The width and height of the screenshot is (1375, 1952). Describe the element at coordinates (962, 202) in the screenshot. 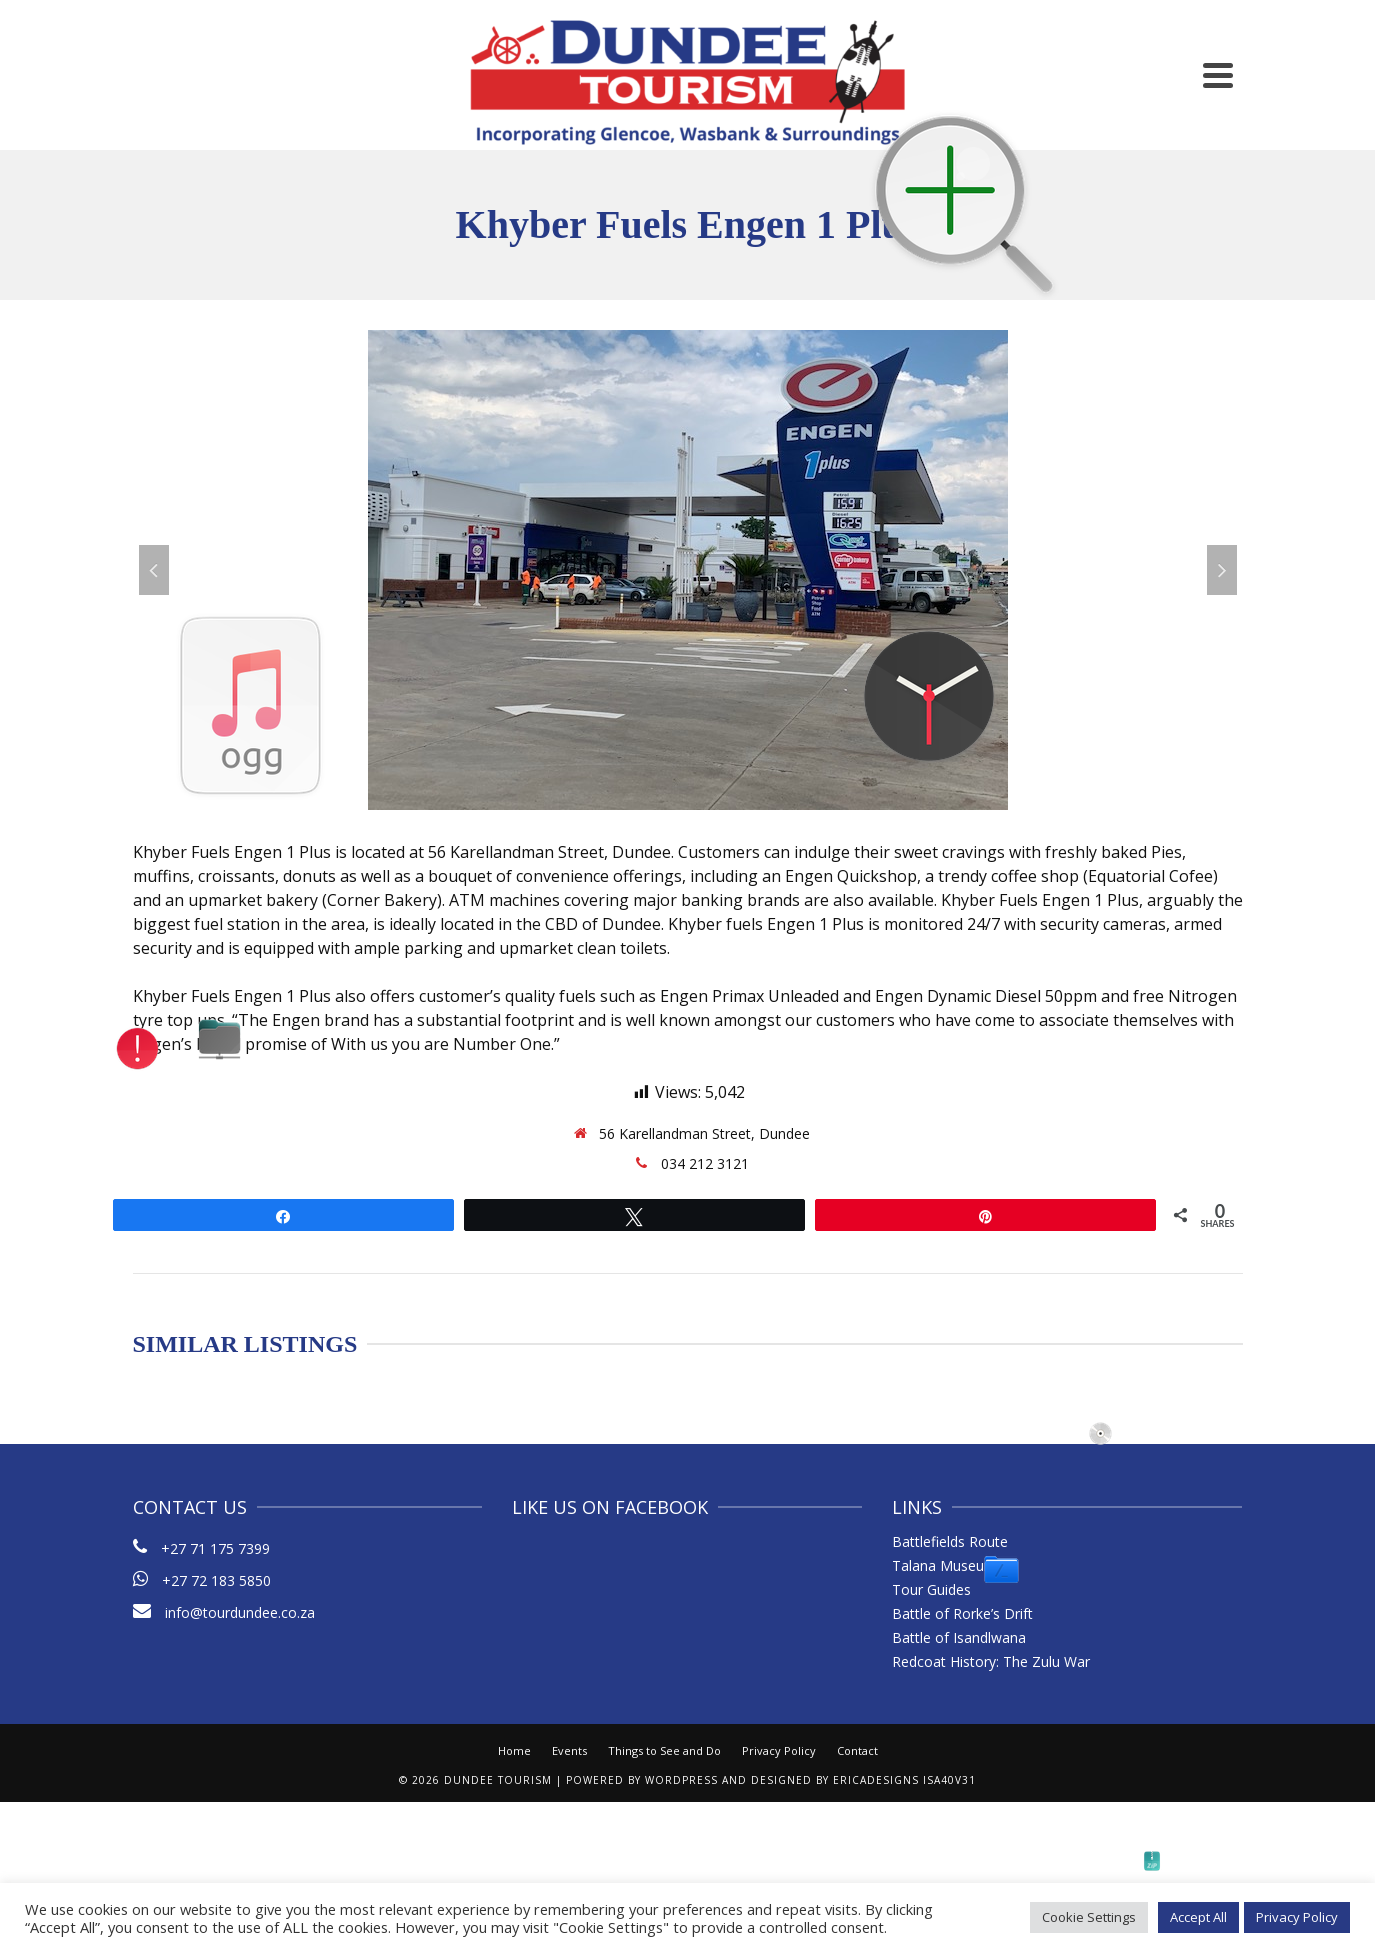

I see `zoom in to view content closer` at that location.